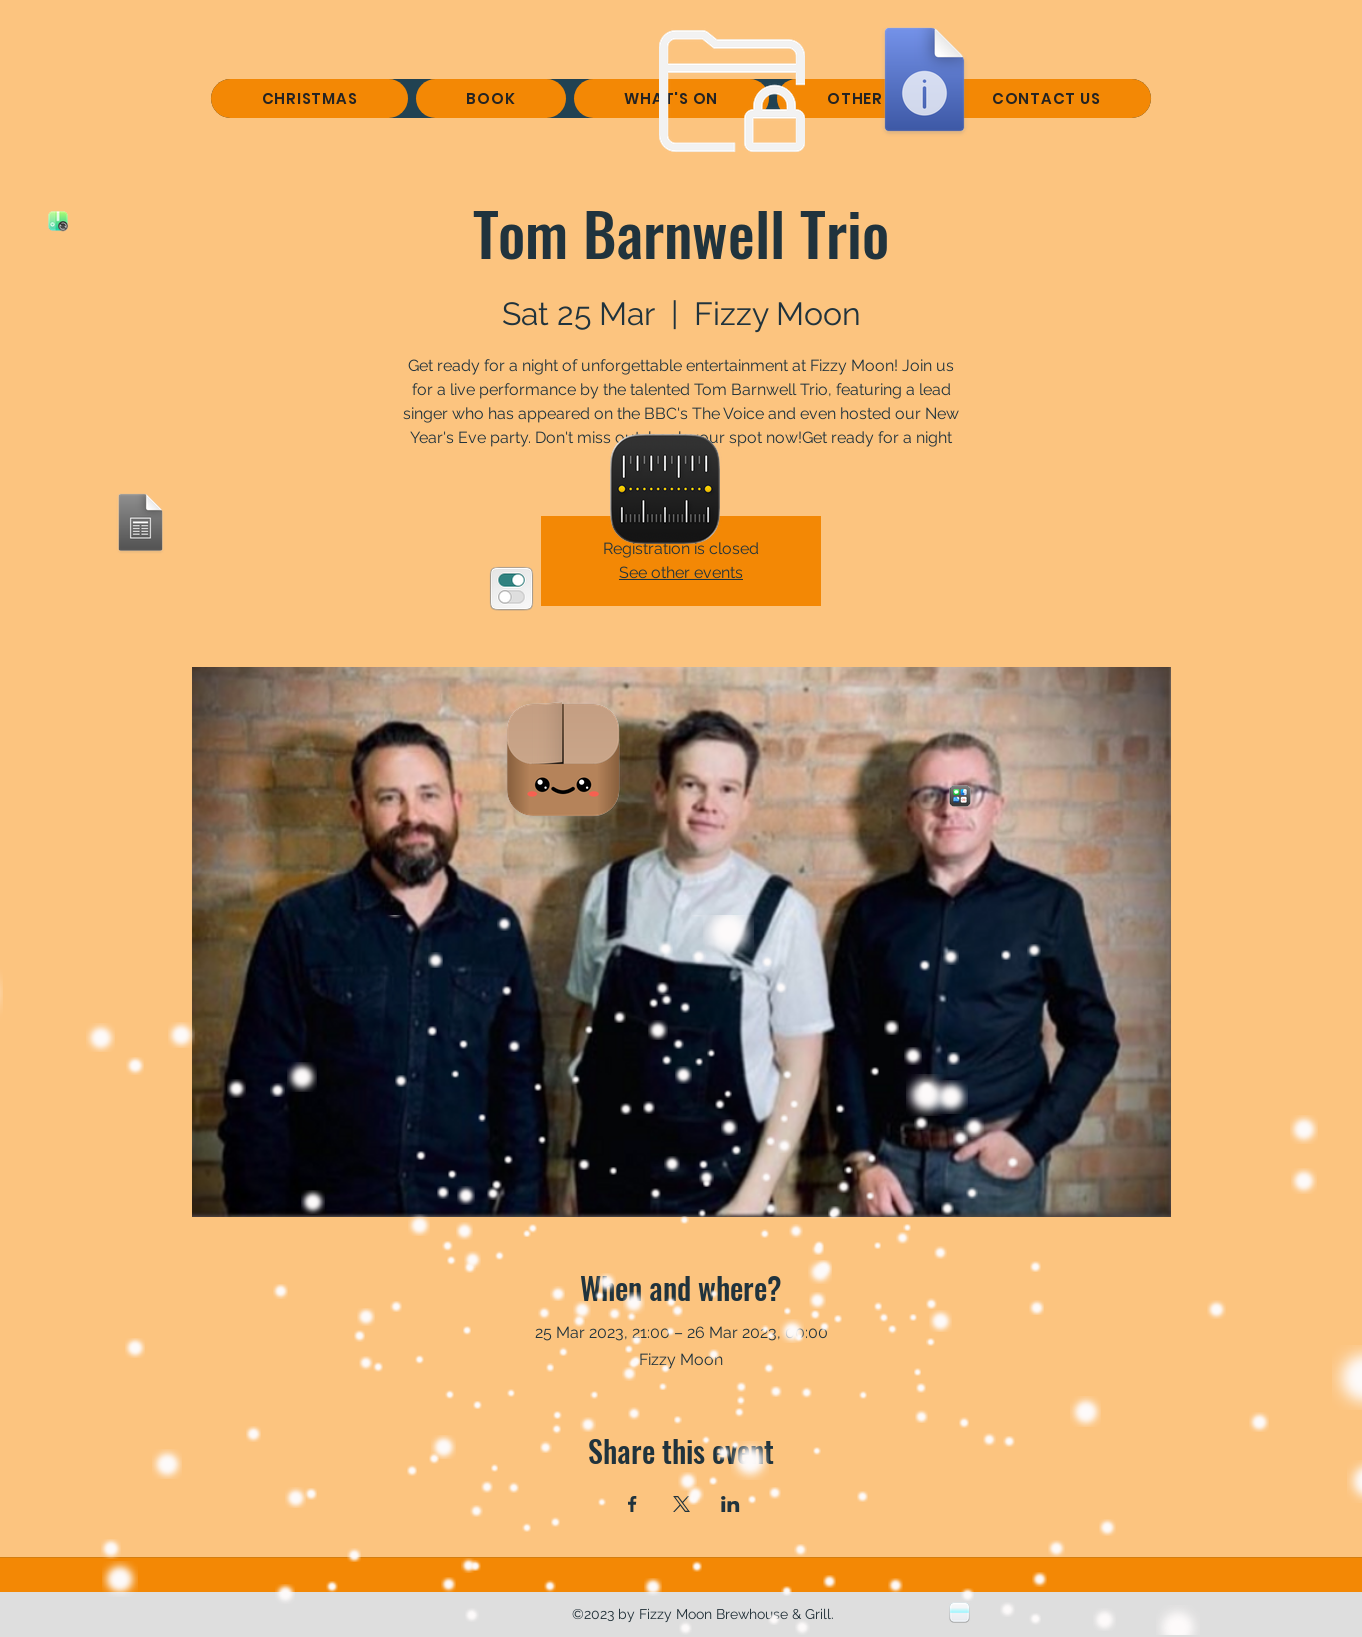  What do you see at coordinates (511, 588) in the screenshot?
I see `open system settings or preferences` at bounding box center [511, 588].